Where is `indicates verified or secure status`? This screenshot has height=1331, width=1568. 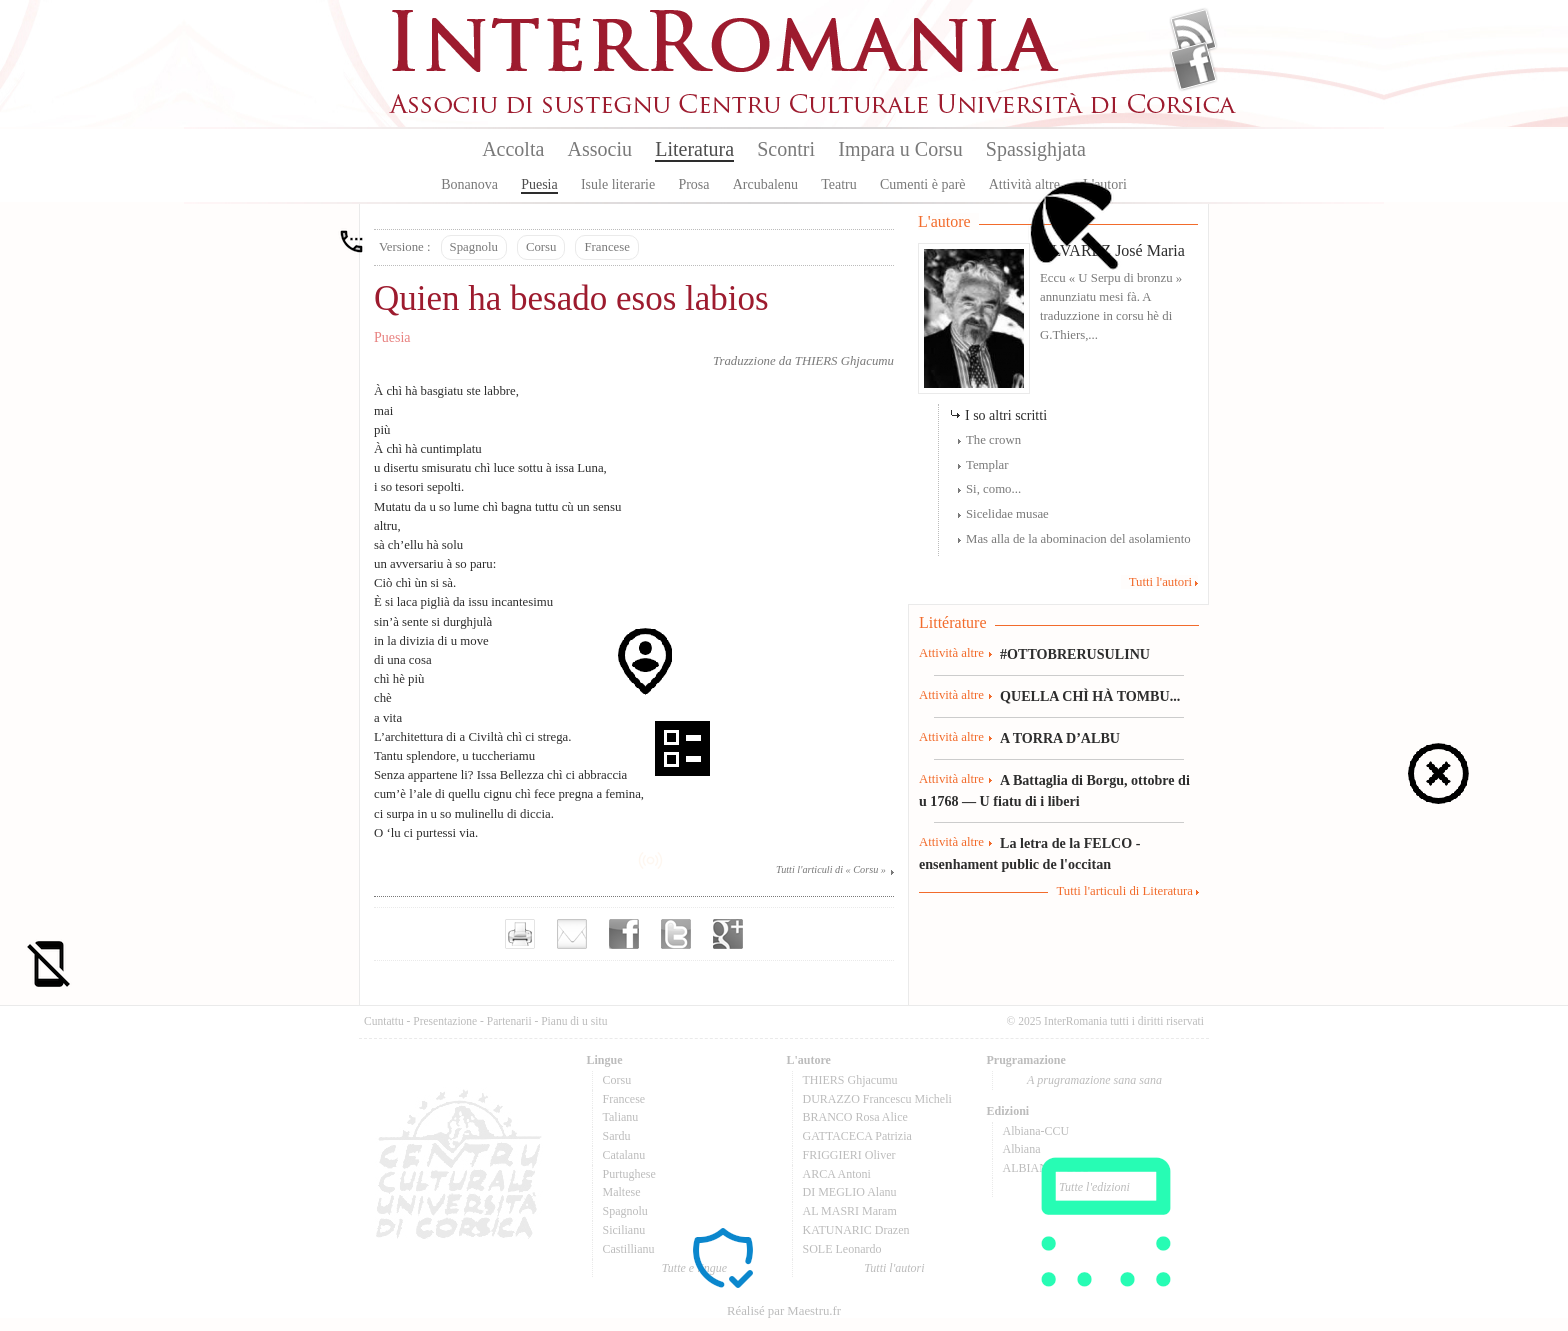
indicates verified or secure status is located at coordinates (723, 1258).